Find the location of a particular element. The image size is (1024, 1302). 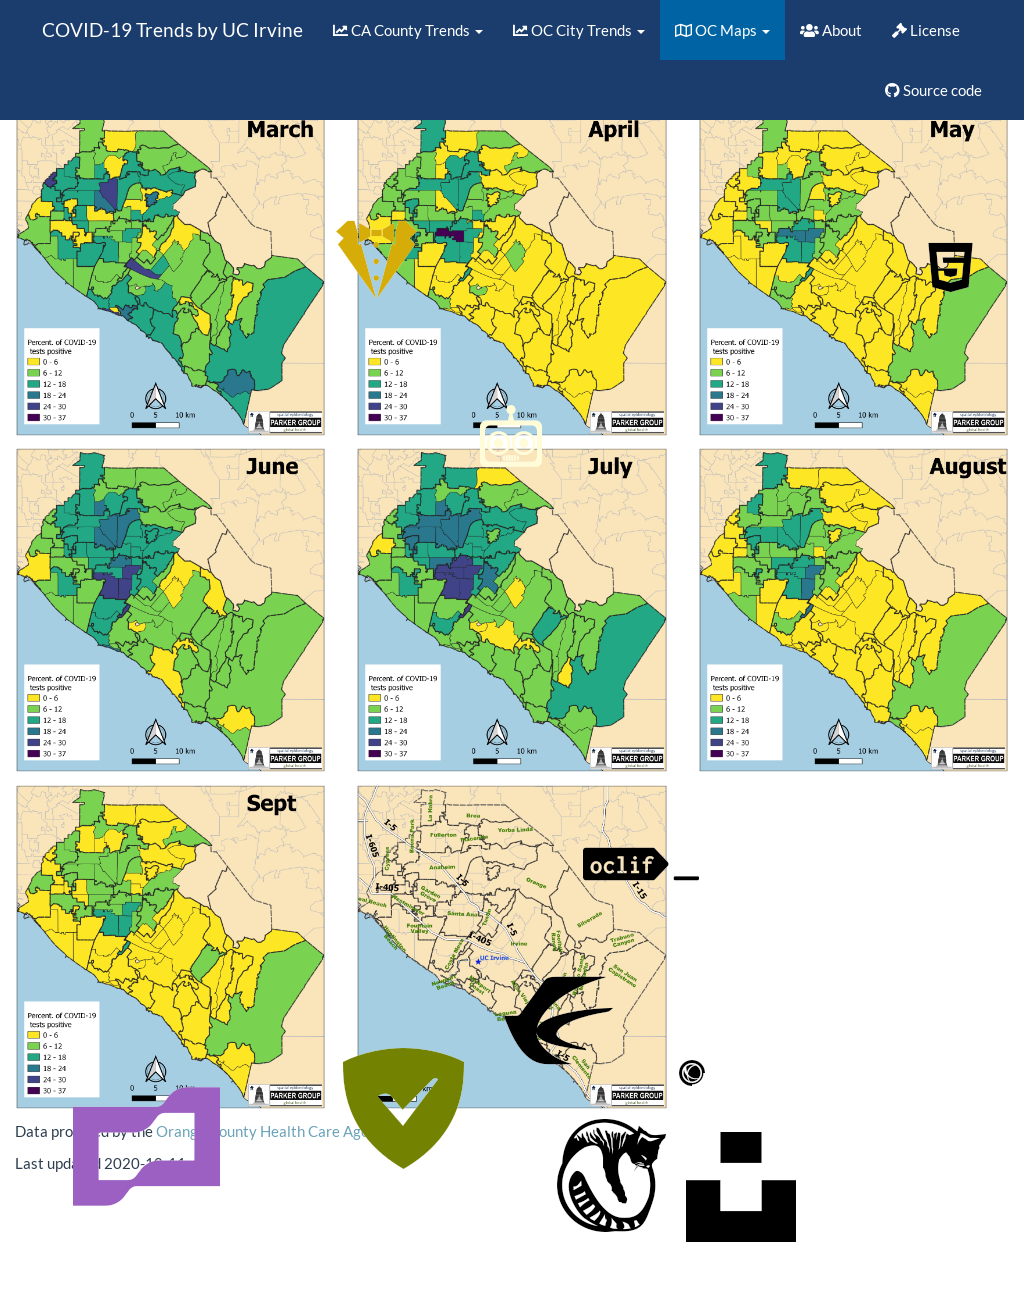

indicates HTML5 technology or web development is located at coordinates (950, 267).